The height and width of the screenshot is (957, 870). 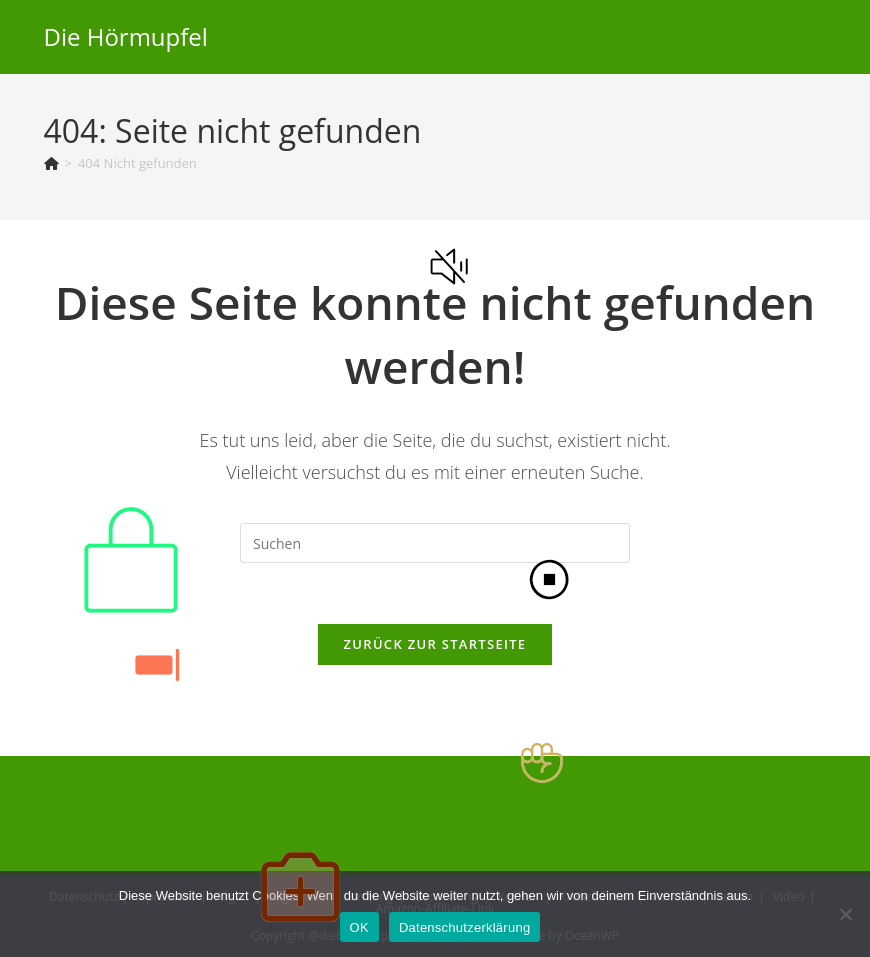 I want to click on stop a running process or task, so click(x=549, y=579).